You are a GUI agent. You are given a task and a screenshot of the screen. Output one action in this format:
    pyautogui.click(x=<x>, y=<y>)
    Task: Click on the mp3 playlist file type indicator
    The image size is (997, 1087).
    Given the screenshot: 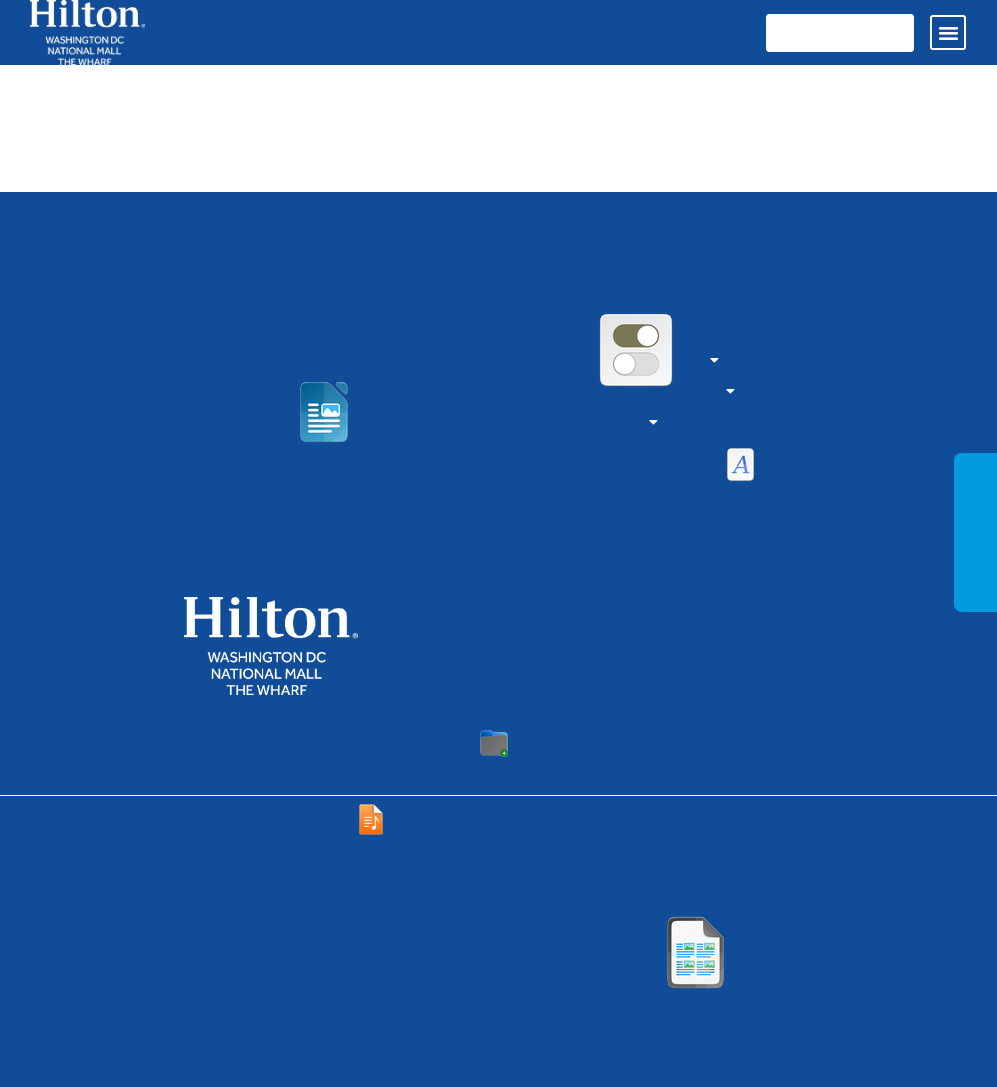 What is the action you would take?
    pyautogui.click(x=371, y=820)
    